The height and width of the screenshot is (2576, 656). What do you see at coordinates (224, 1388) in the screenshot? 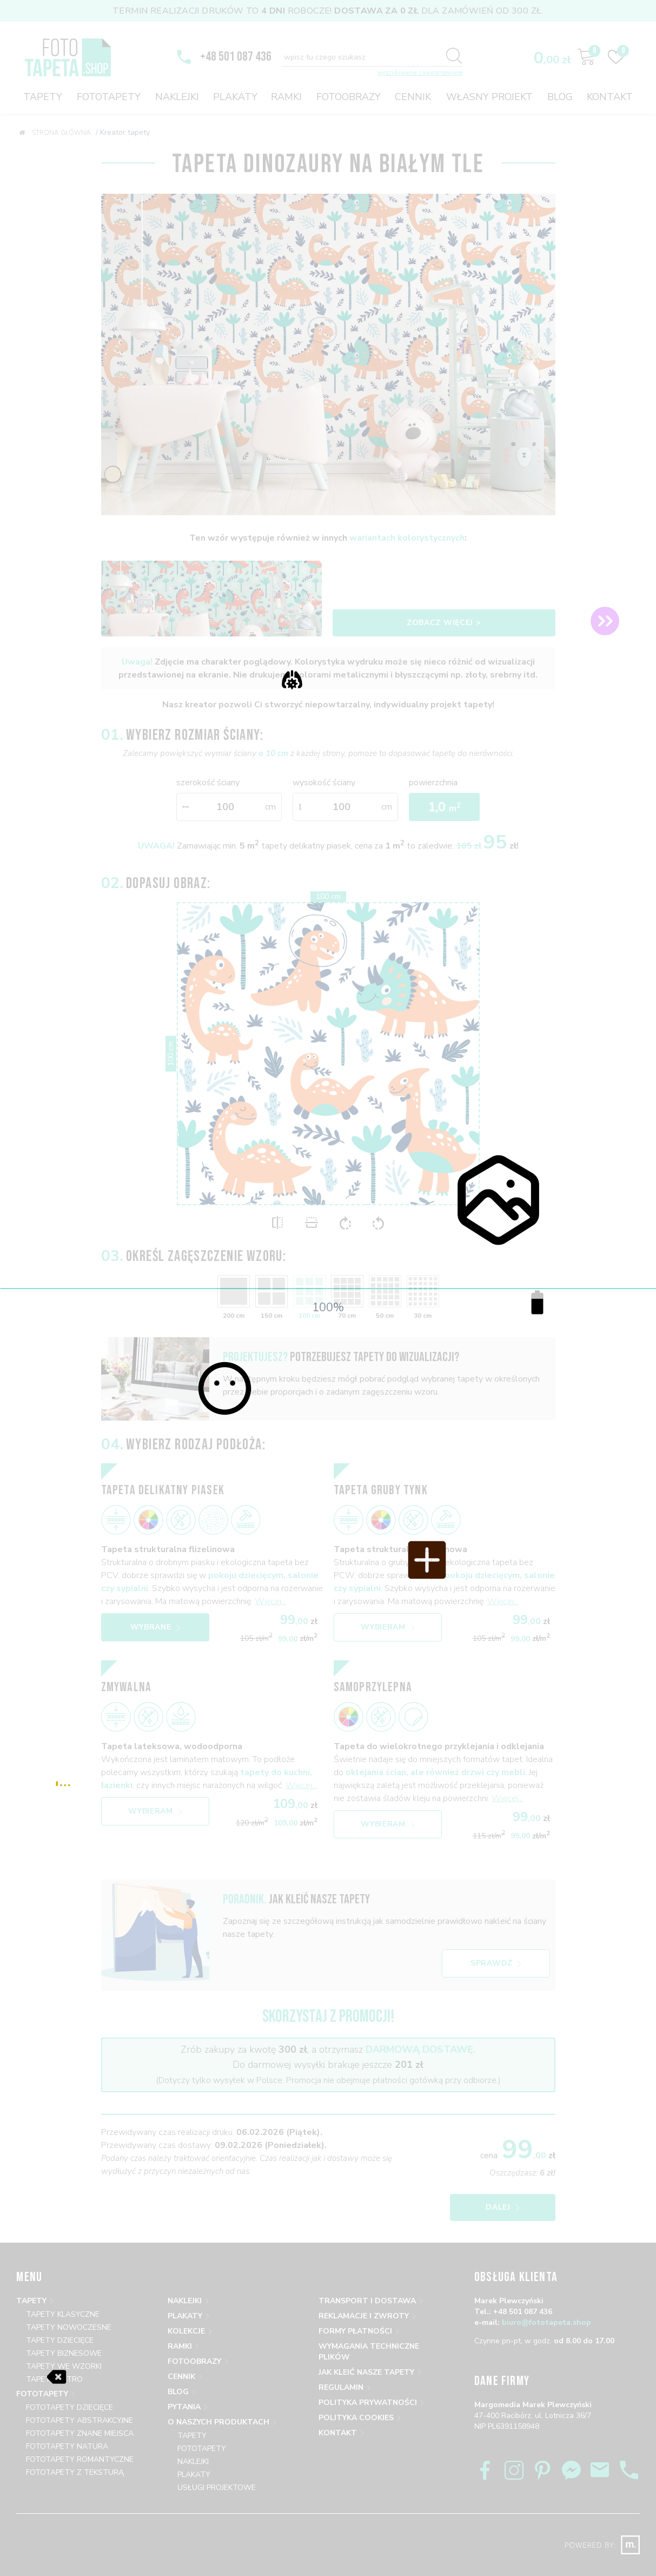
I see `indicates a neutral or undecided mood state` at bounding box center [224, 1388].